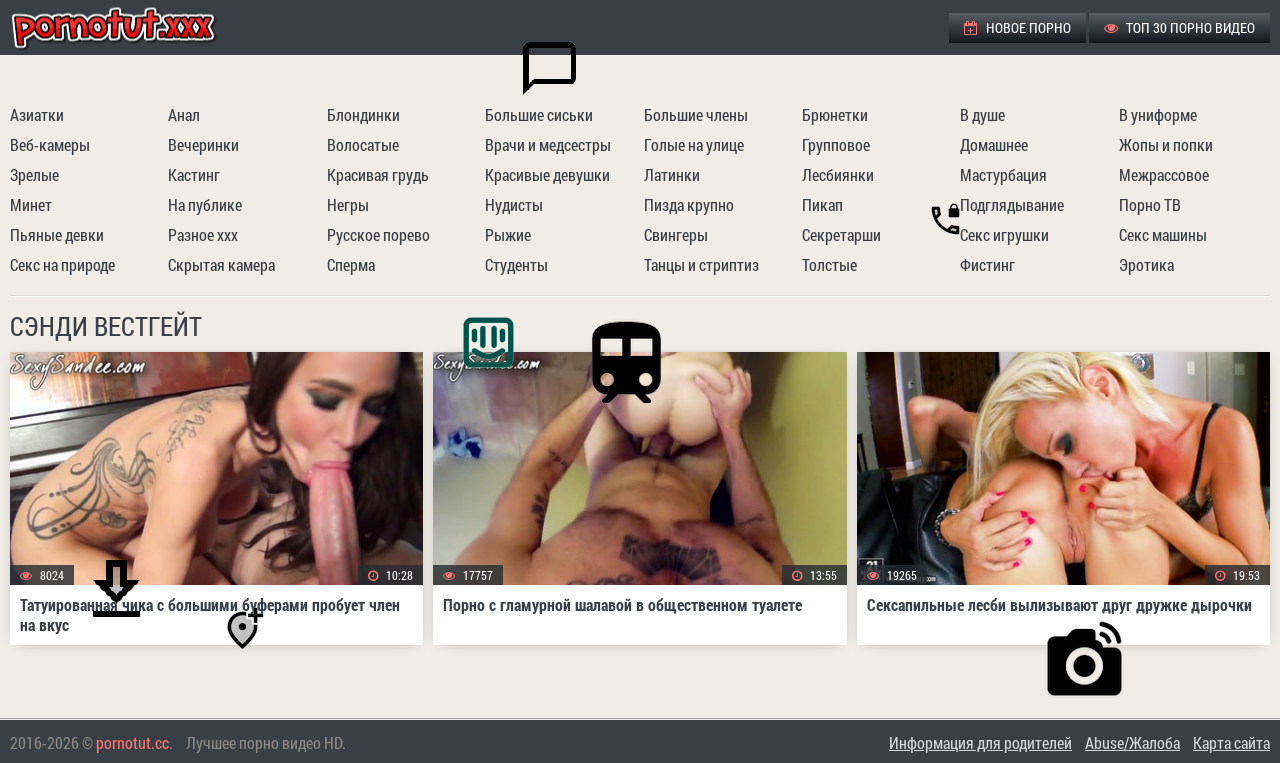  Describe the element at coordinates (116, 590) in the screenshot. I see `download a file or content` at that location.